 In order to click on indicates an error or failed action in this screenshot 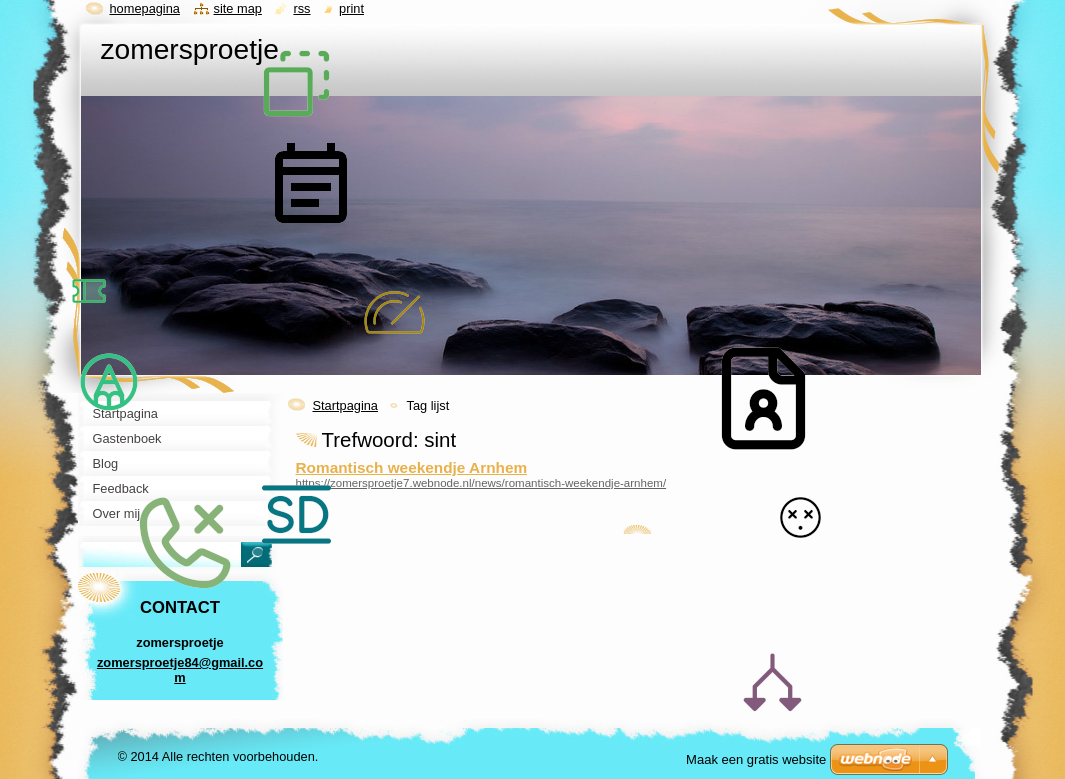, I will do `click(800, 517)`.